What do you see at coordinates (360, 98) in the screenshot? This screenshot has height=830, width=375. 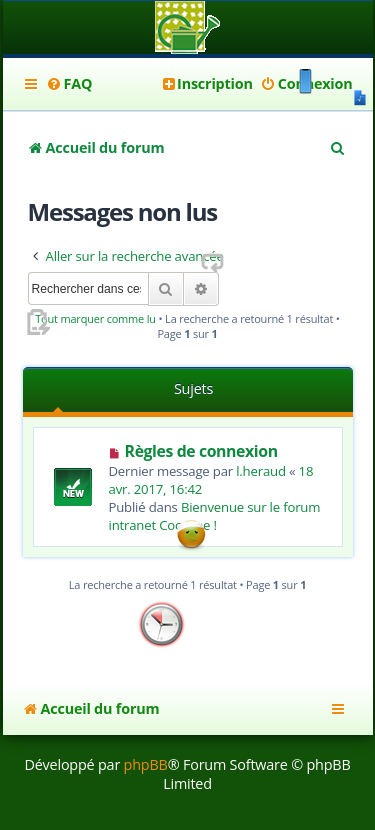 I see `a root data file or scientific dataset document` at bounding box center [360, 98].